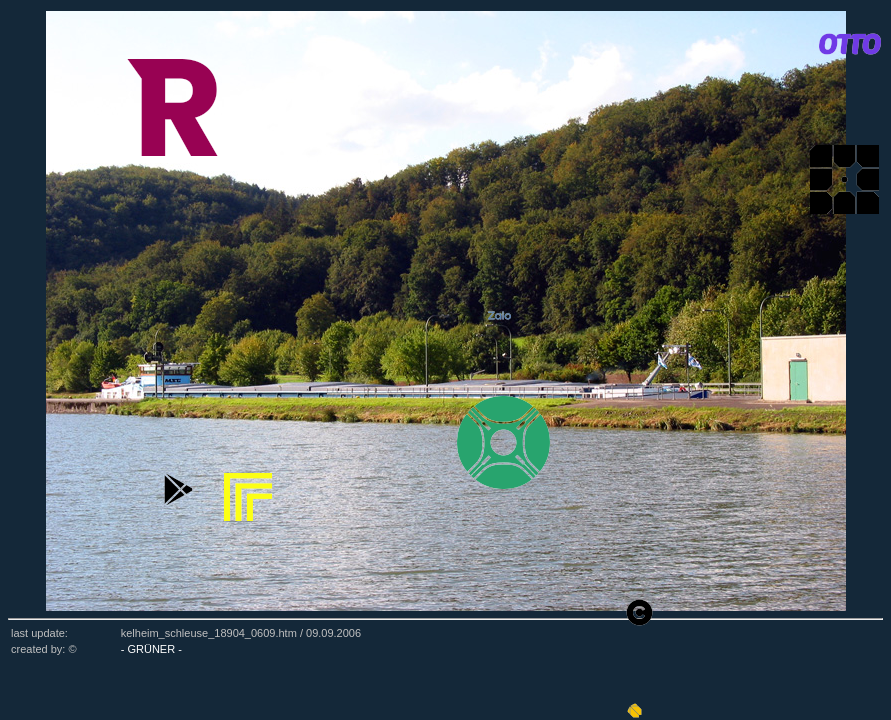  Describe the element at coordinates (850, 44) in the screenshot. I see `visit the OTTO online shopping platform` at that location.